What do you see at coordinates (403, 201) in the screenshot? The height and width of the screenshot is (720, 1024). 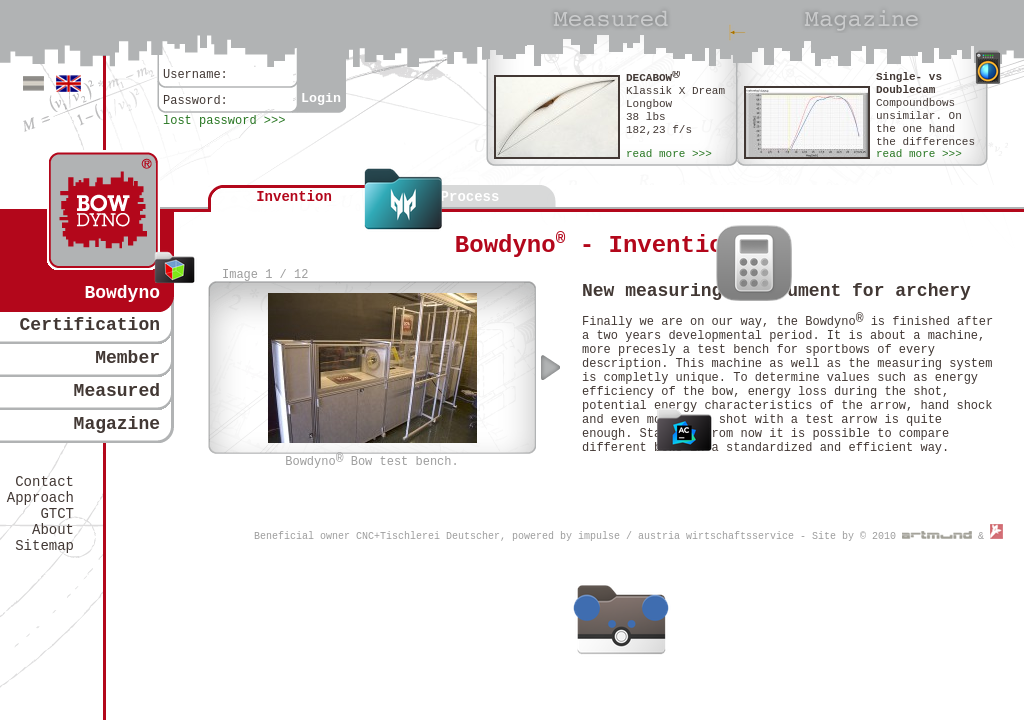 I see `open acer predator game files folder` at bounding box center [403, 201].